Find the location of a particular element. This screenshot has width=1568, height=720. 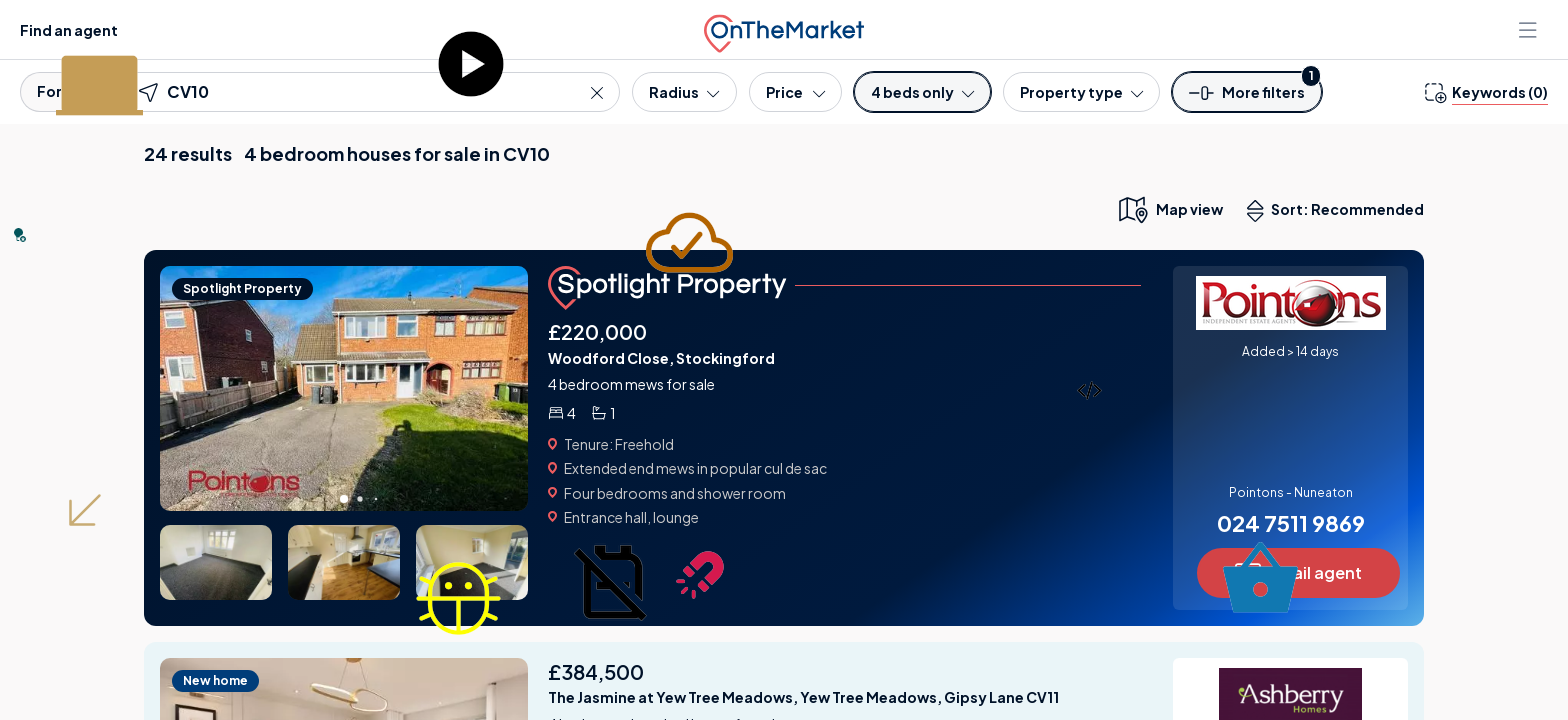

switch to desktop view is located at coordinates (99, 85).